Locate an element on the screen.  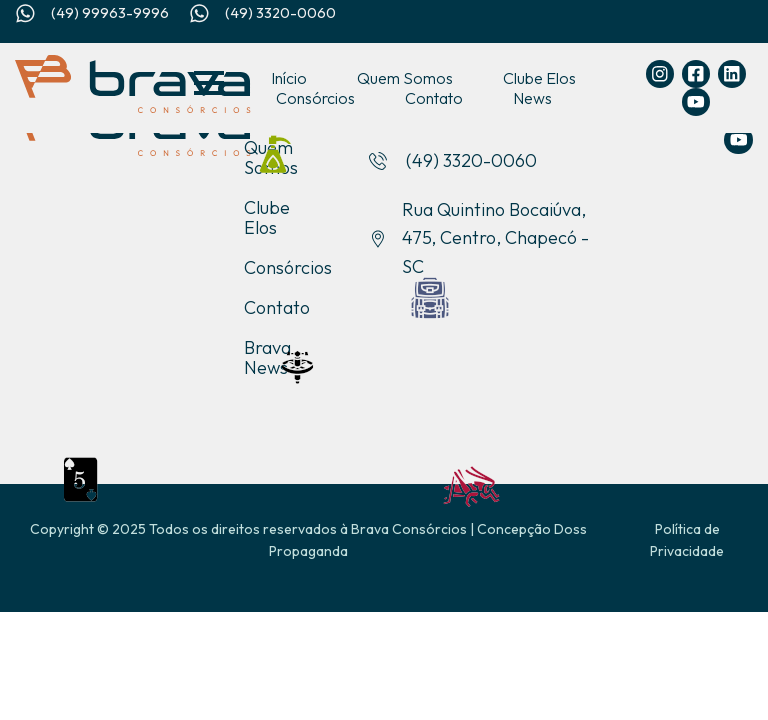
access your inventory or stored items is located at coordinates (430, 298).